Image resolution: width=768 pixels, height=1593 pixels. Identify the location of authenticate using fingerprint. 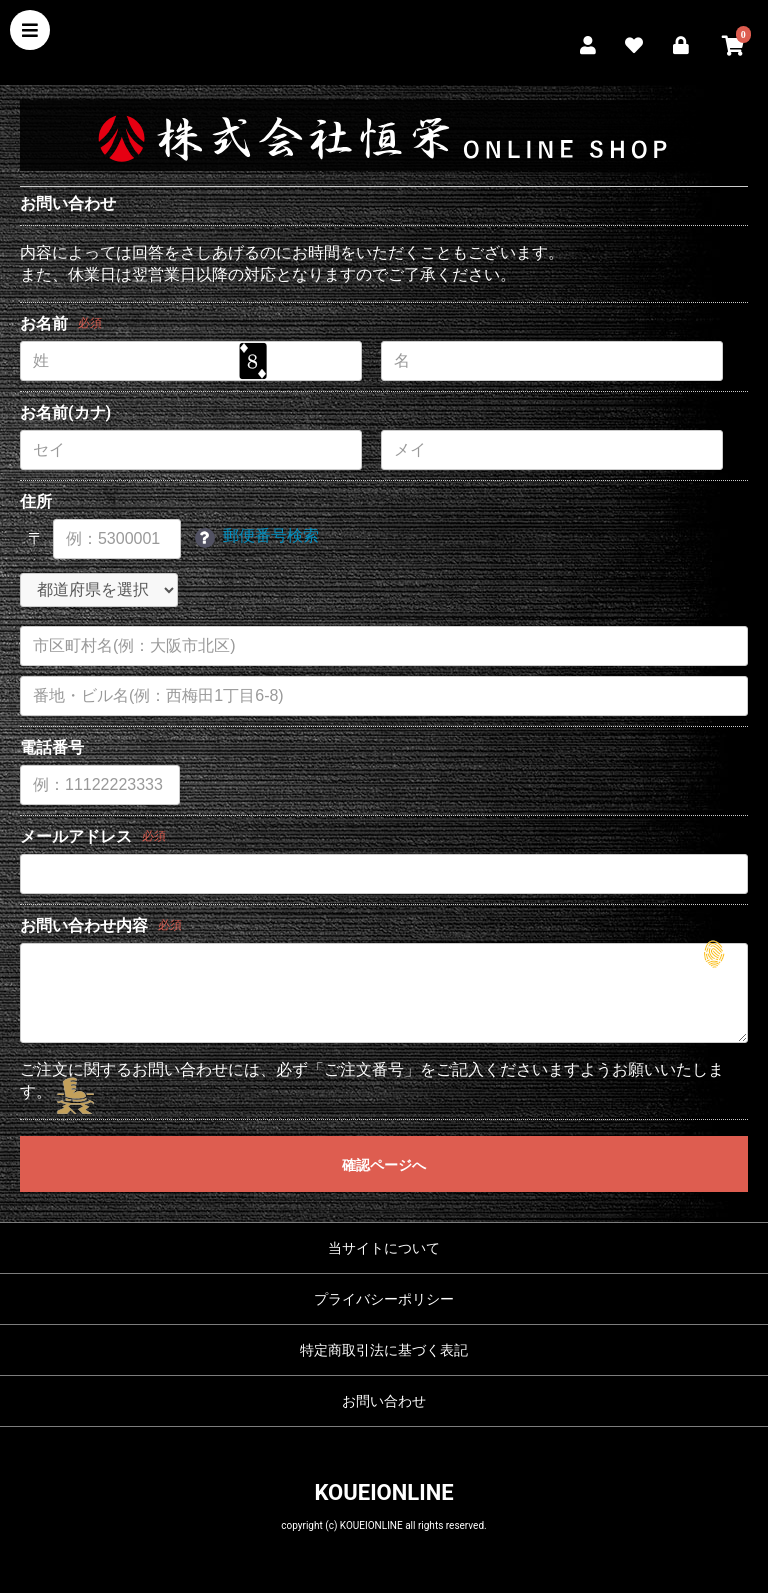
(714, 954).